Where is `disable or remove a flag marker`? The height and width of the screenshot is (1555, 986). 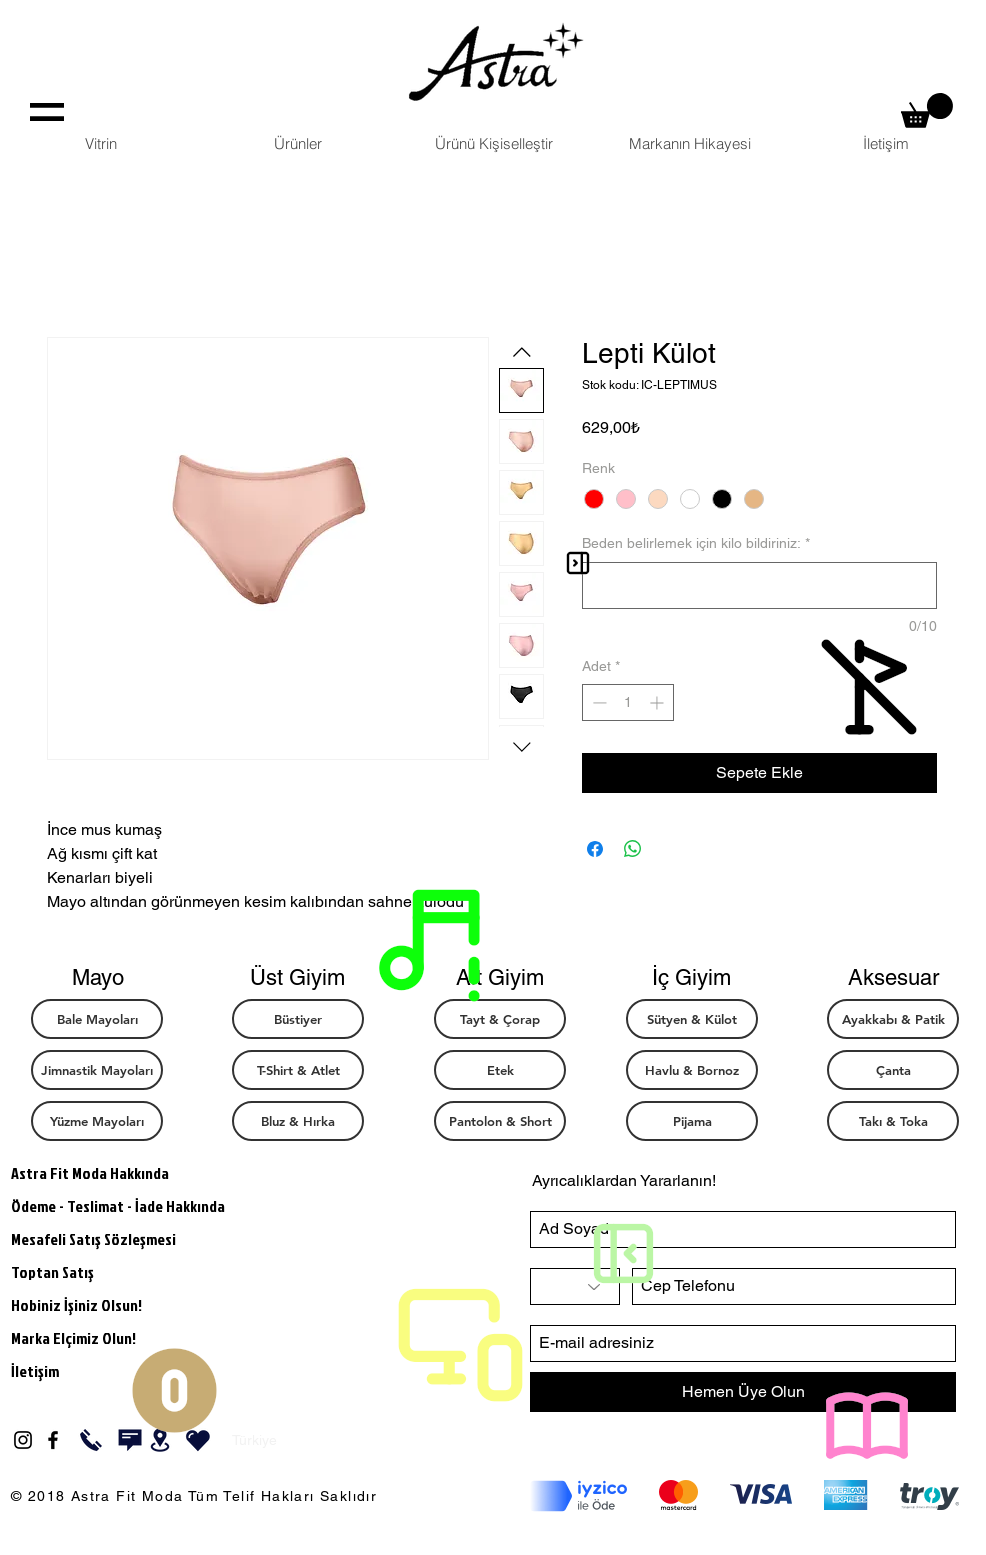
disable or remove a flag marker is located at coordinates (869, 687).